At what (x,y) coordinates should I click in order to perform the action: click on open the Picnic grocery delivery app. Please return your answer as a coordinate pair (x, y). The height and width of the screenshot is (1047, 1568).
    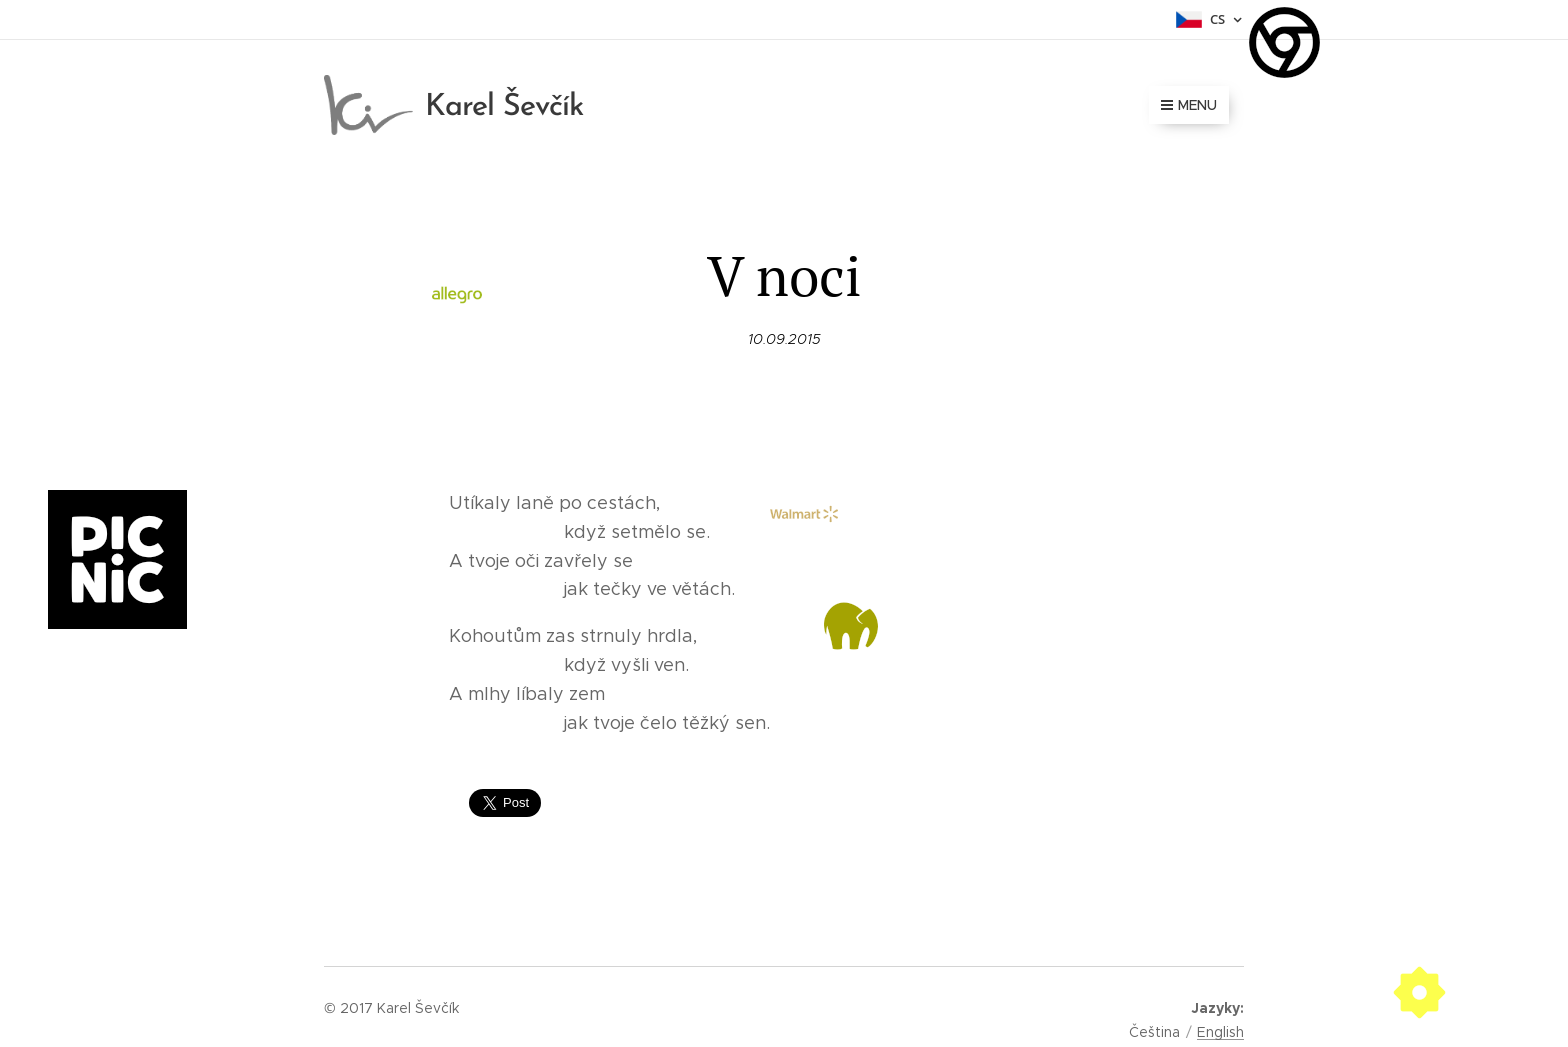
    Looking at the image, I should click on (117, 559).